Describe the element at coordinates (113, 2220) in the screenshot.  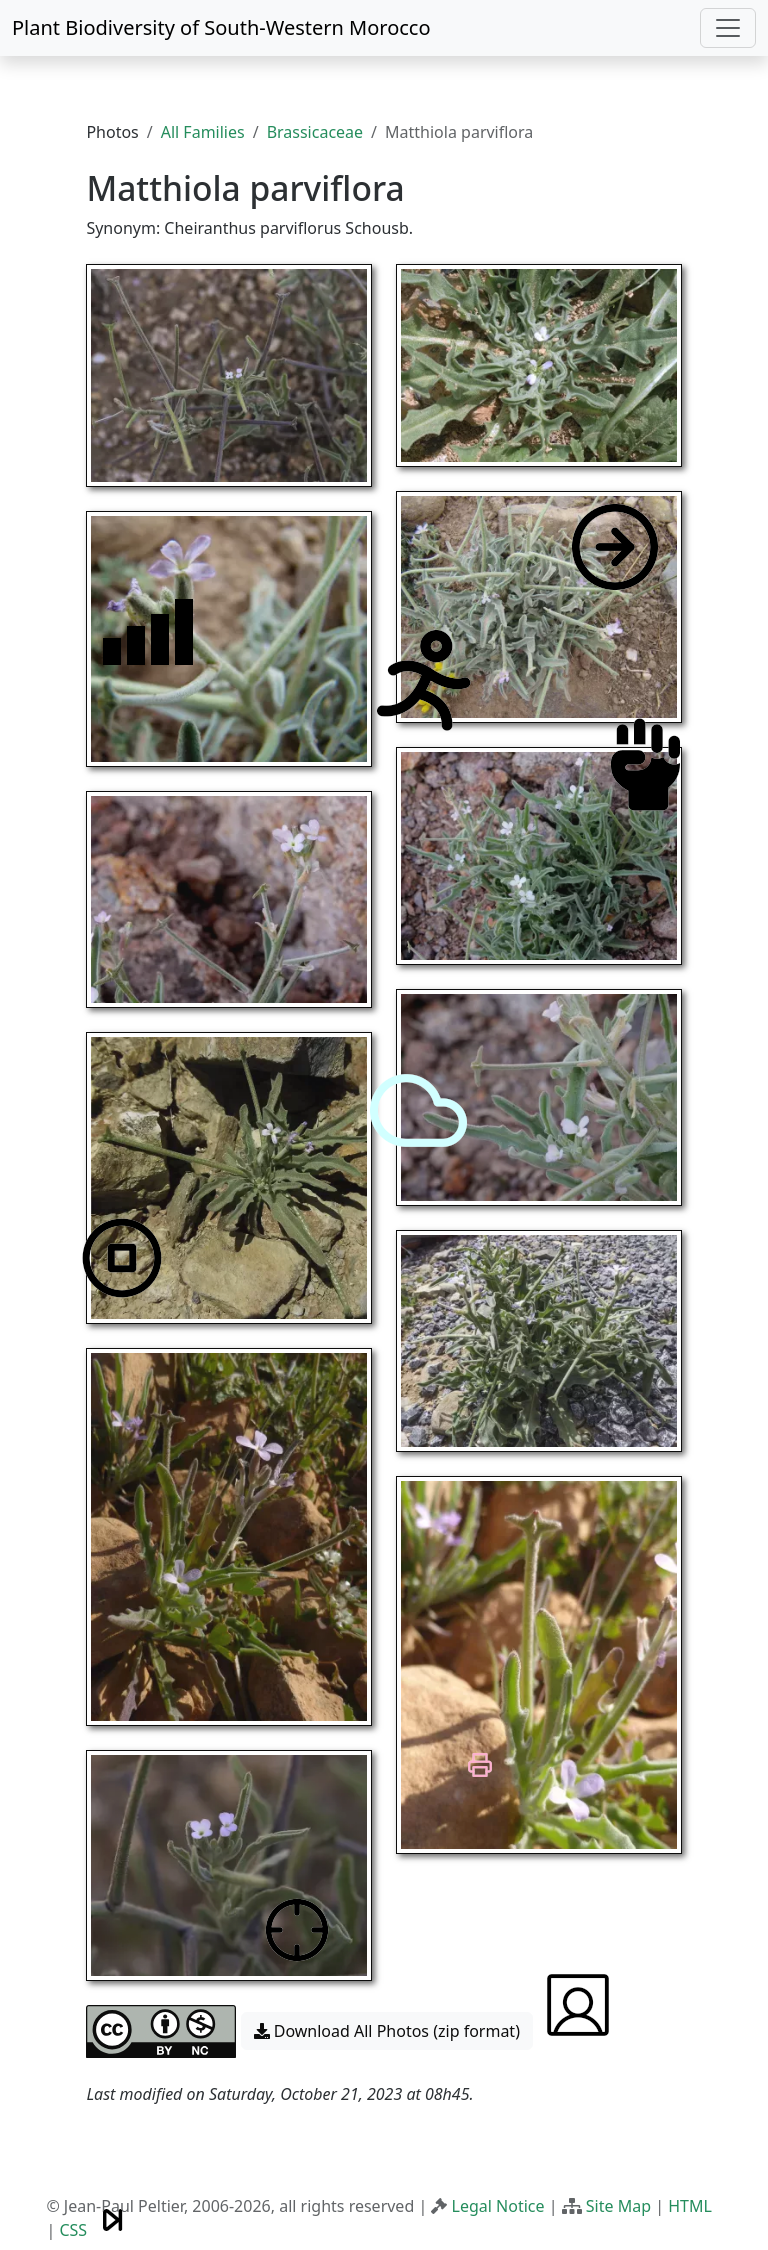
I see `skip to the next track or media item` at that location.